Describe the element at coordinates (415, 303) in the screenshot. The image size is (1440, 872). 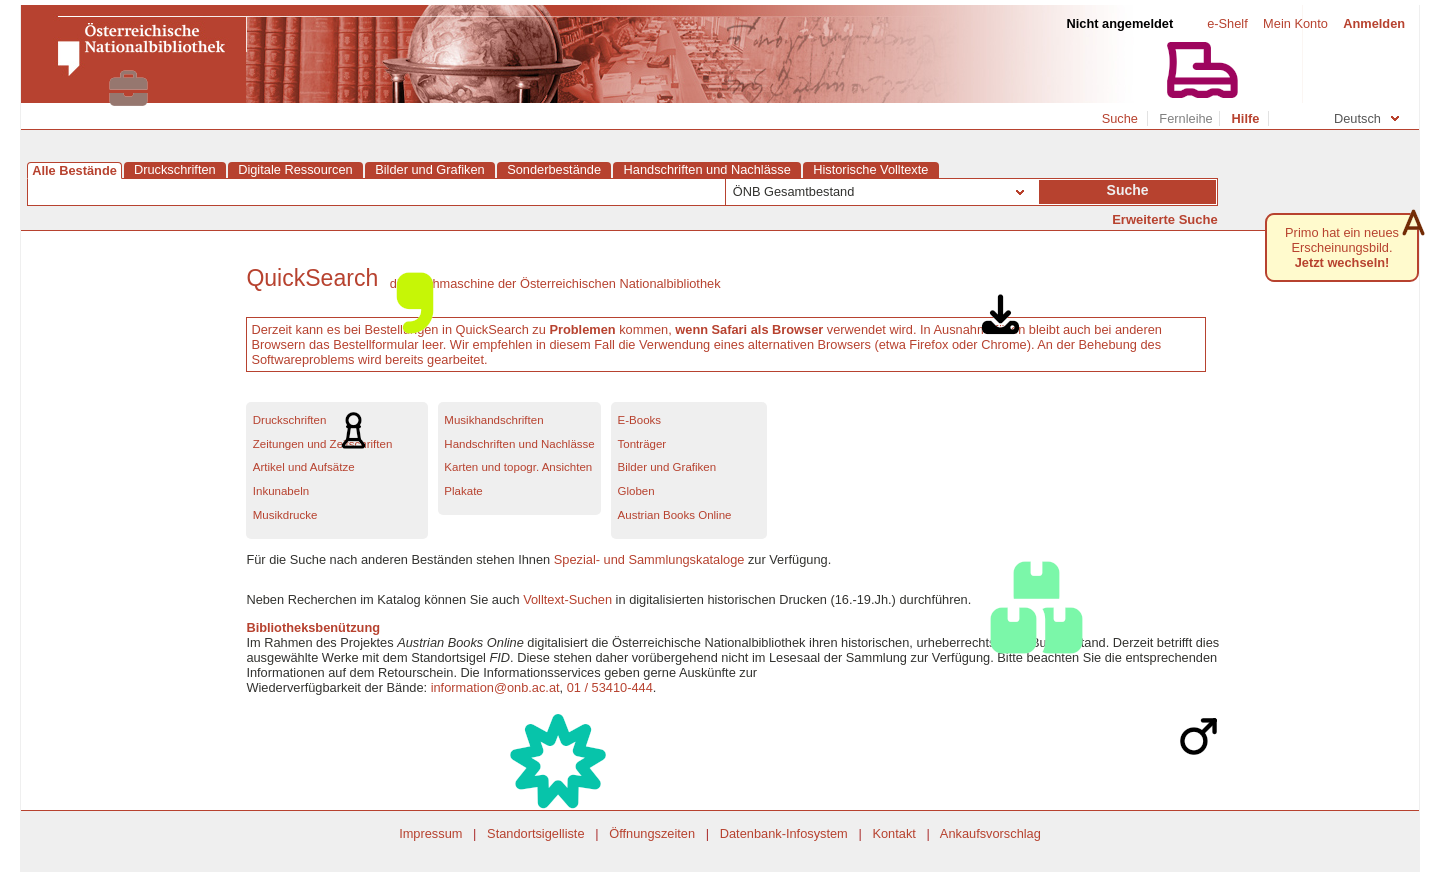
I see `insert closing single quotation mark` at that location.